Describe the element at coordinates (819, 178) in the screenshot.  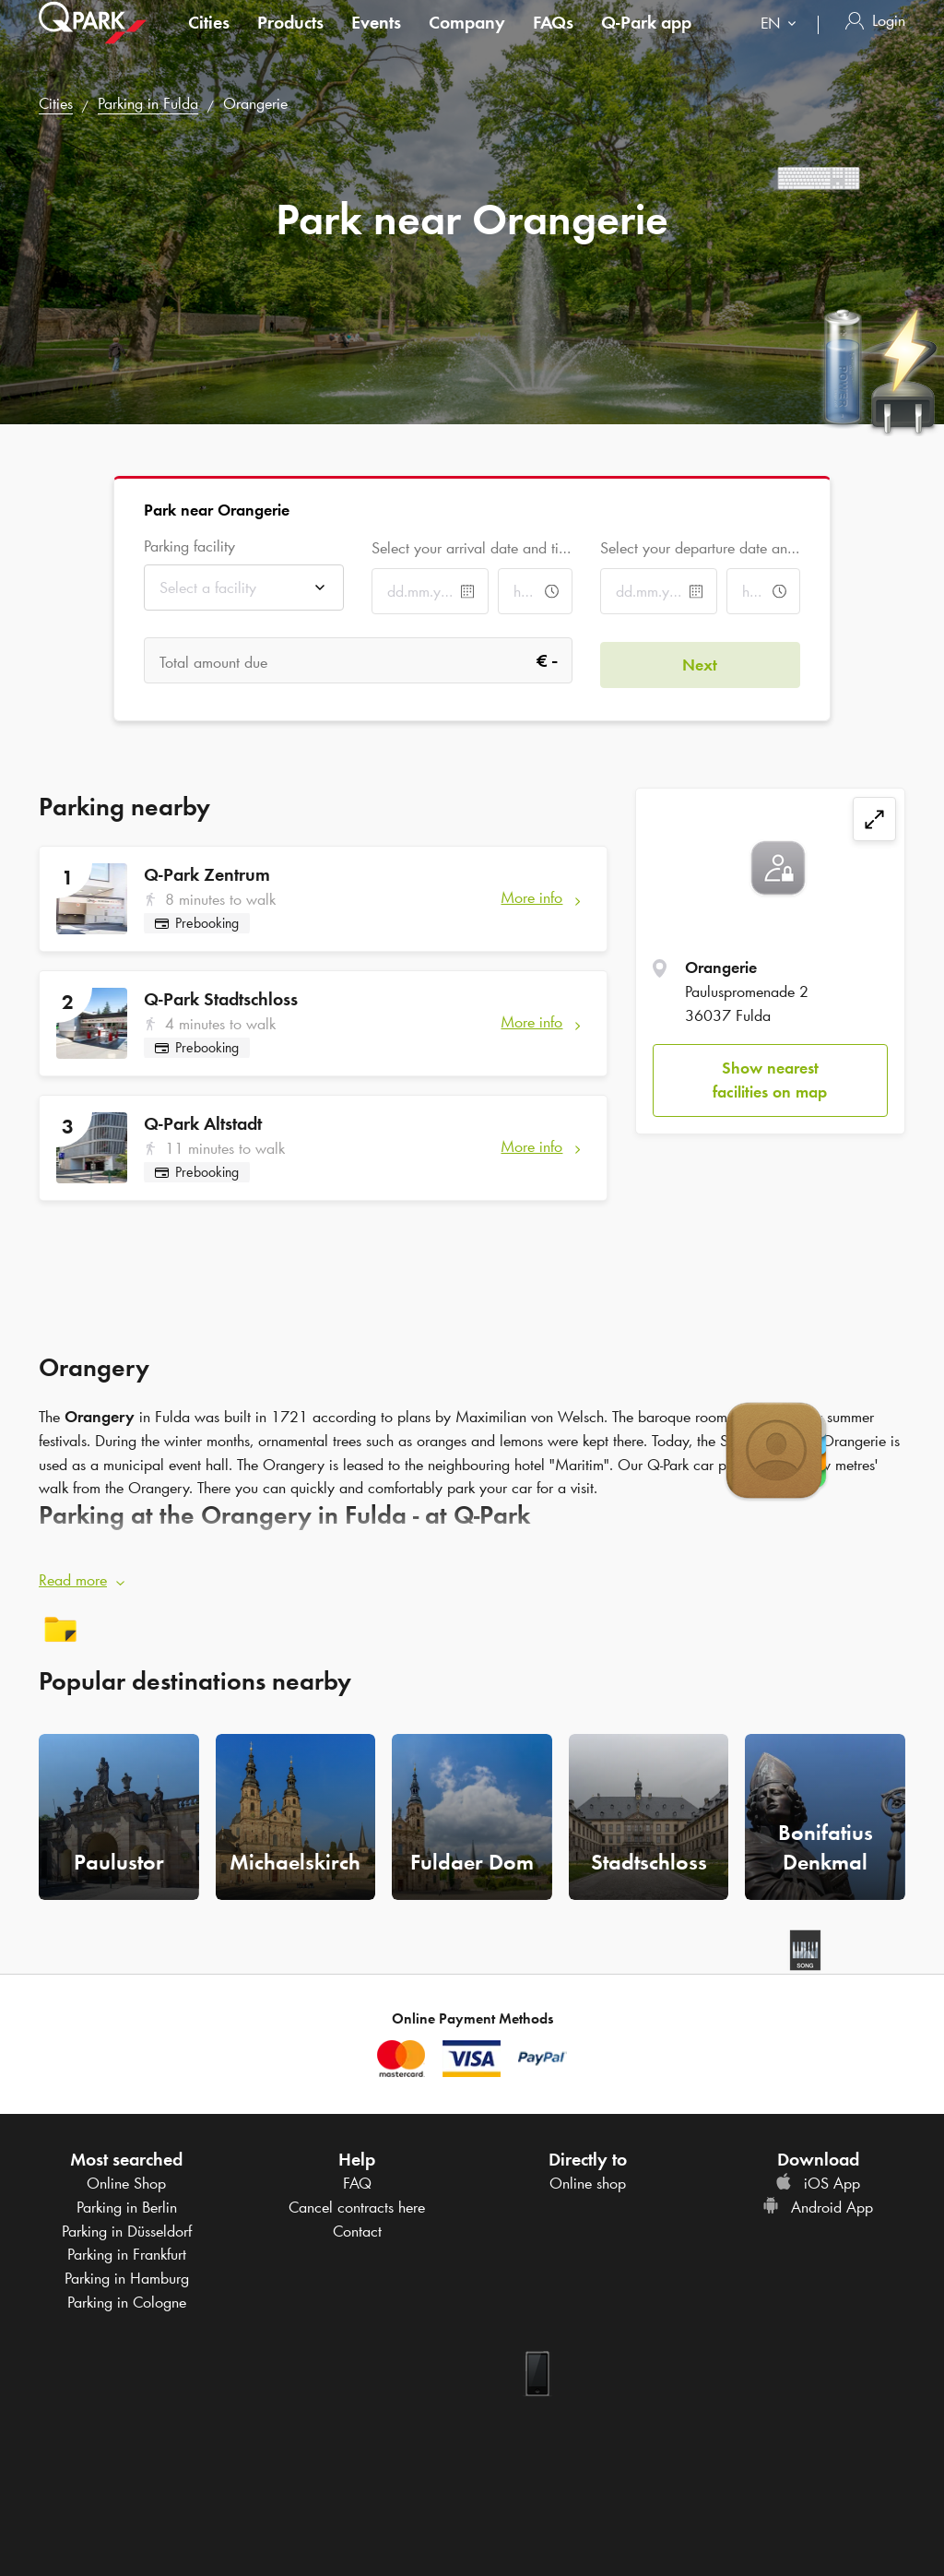
I see `connect a wireless keyboard via bluetooth` at that location.